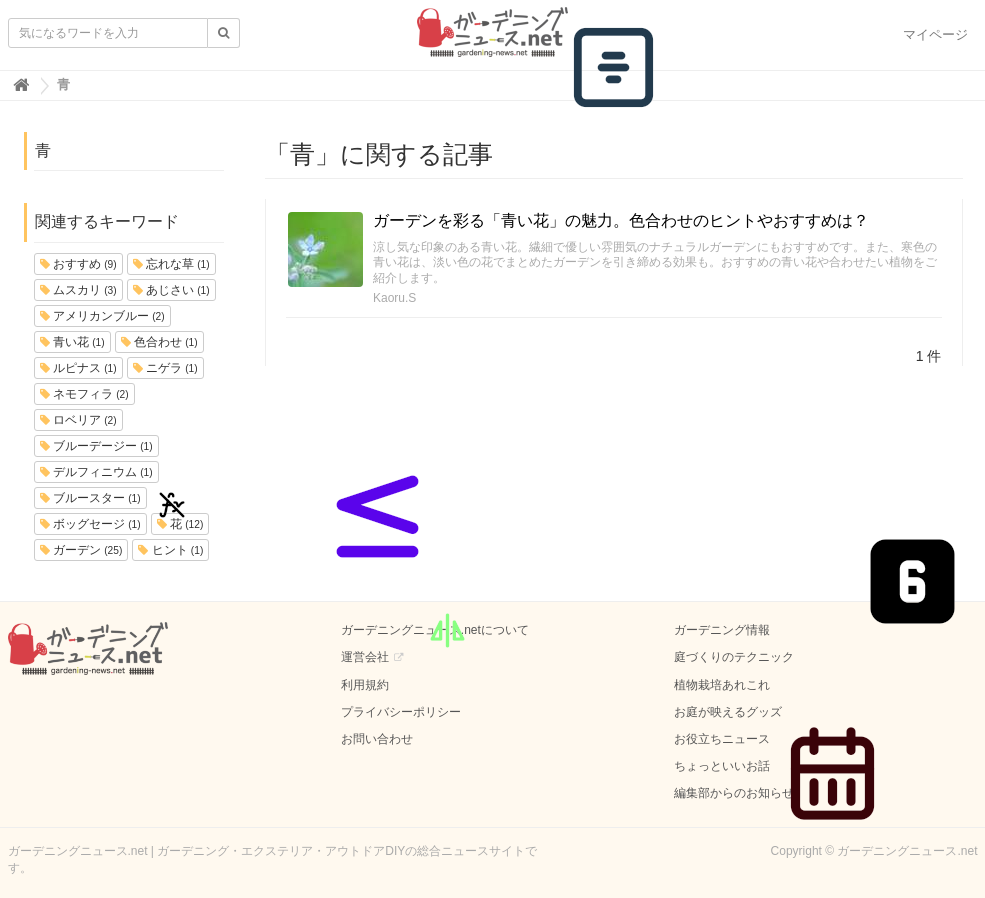 Image resolution: width=985 pixels, height=898 pixels. I want to click on less than or equal to comparison operator, so click(377, 516).